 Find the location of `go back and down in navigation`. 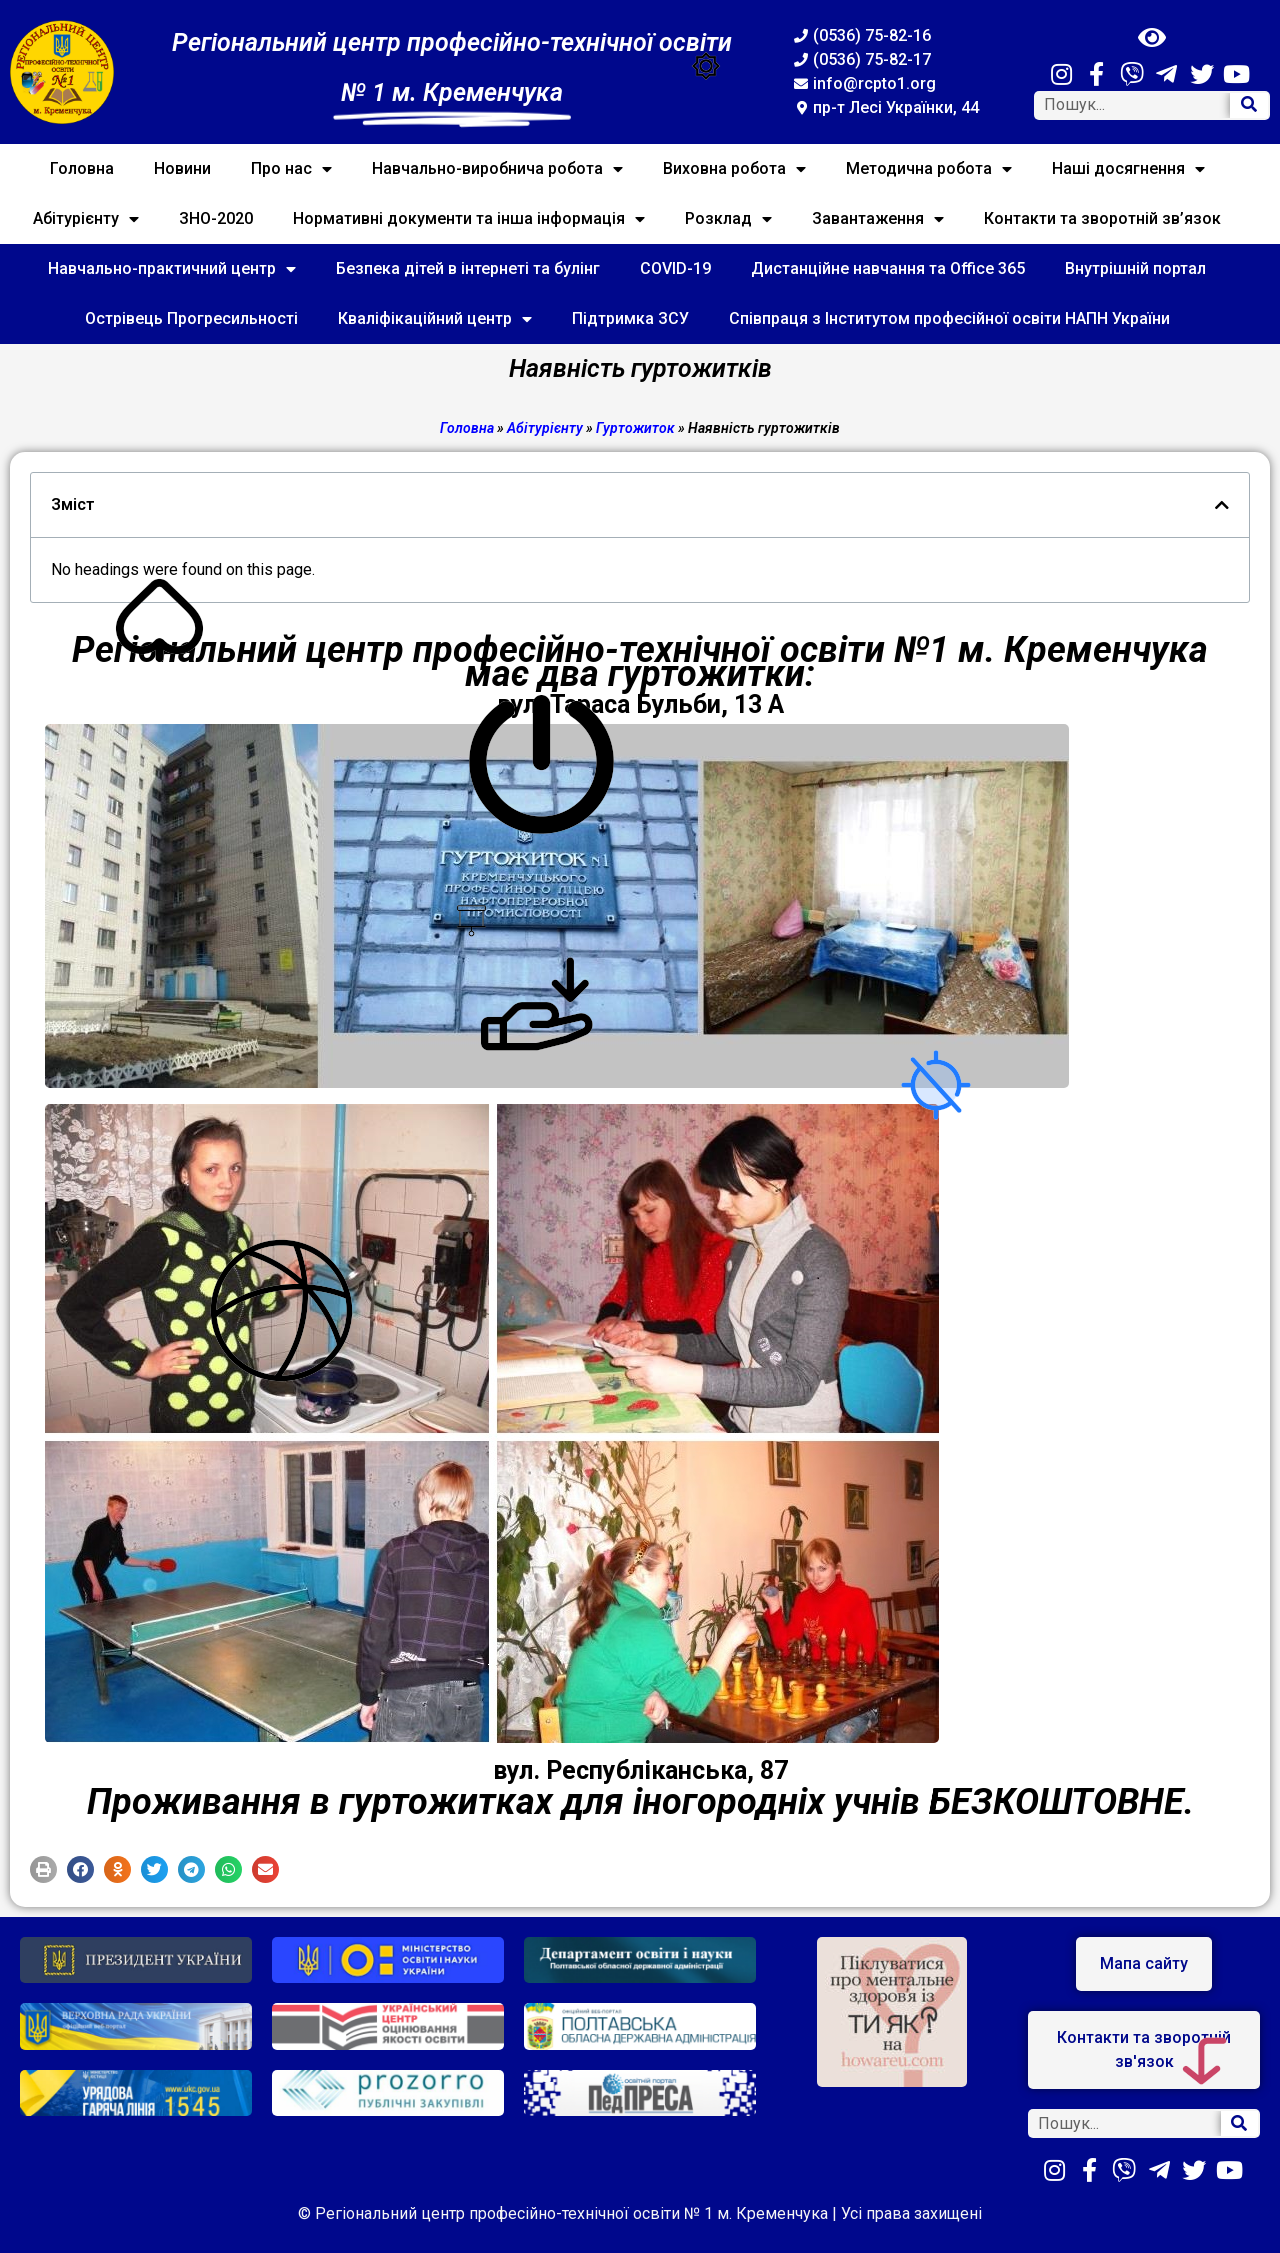

go back and down in navigation is located at coordinates (1204, 2059).